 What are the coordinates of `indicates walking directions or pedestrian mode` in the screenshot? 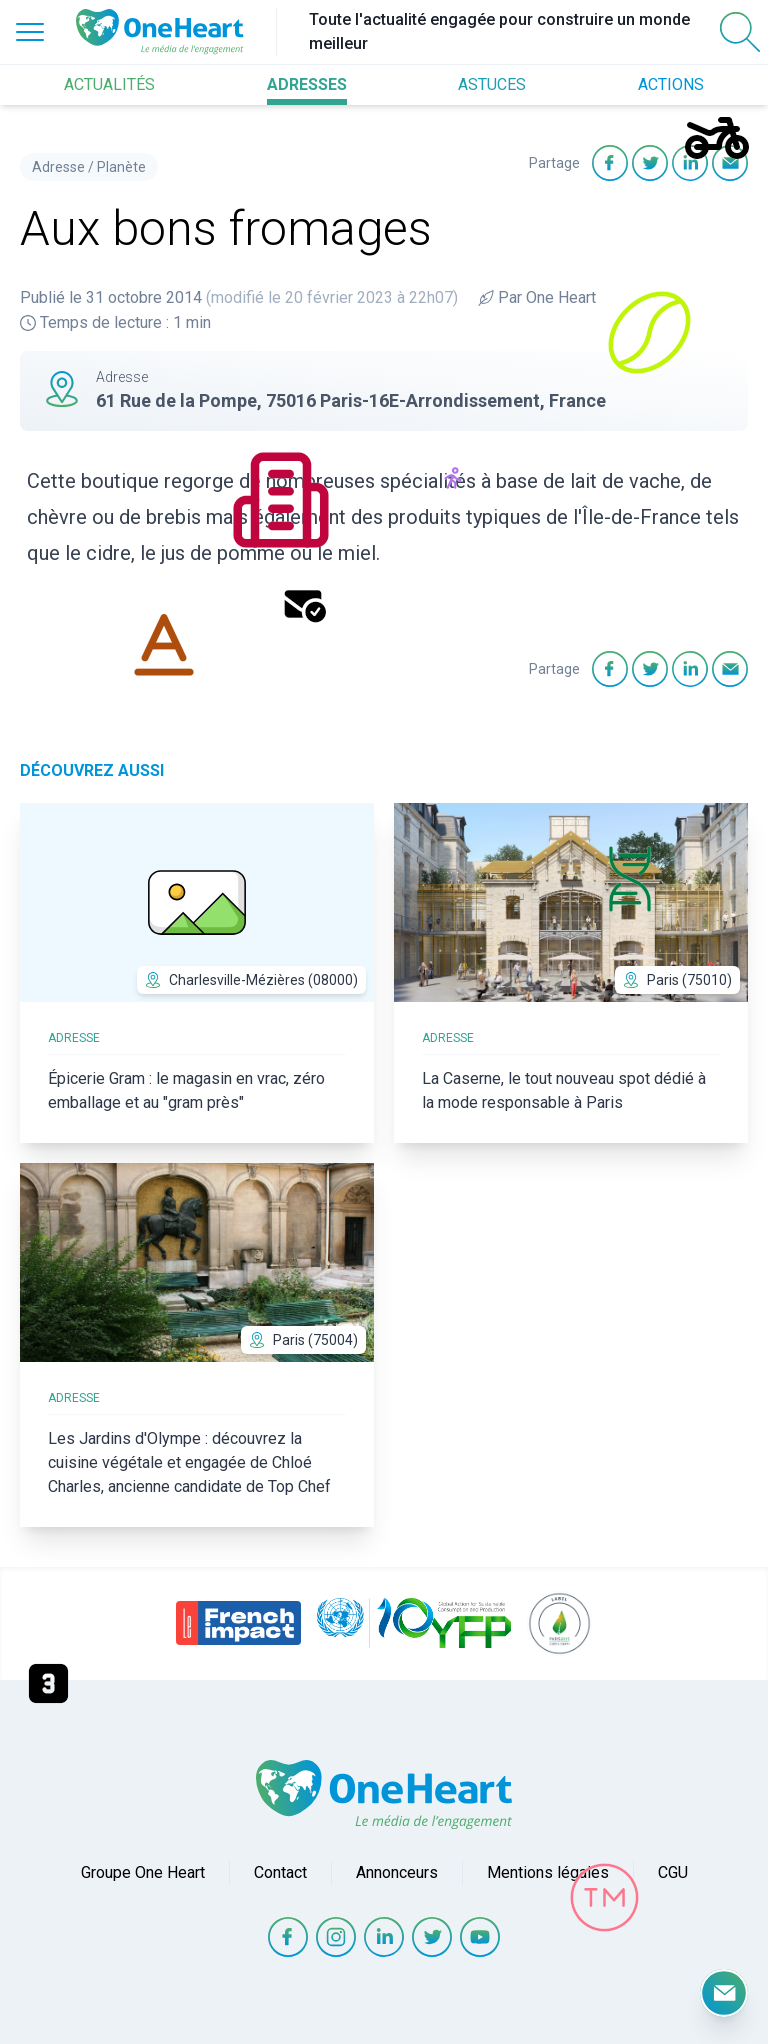 It's located at (453, 478).